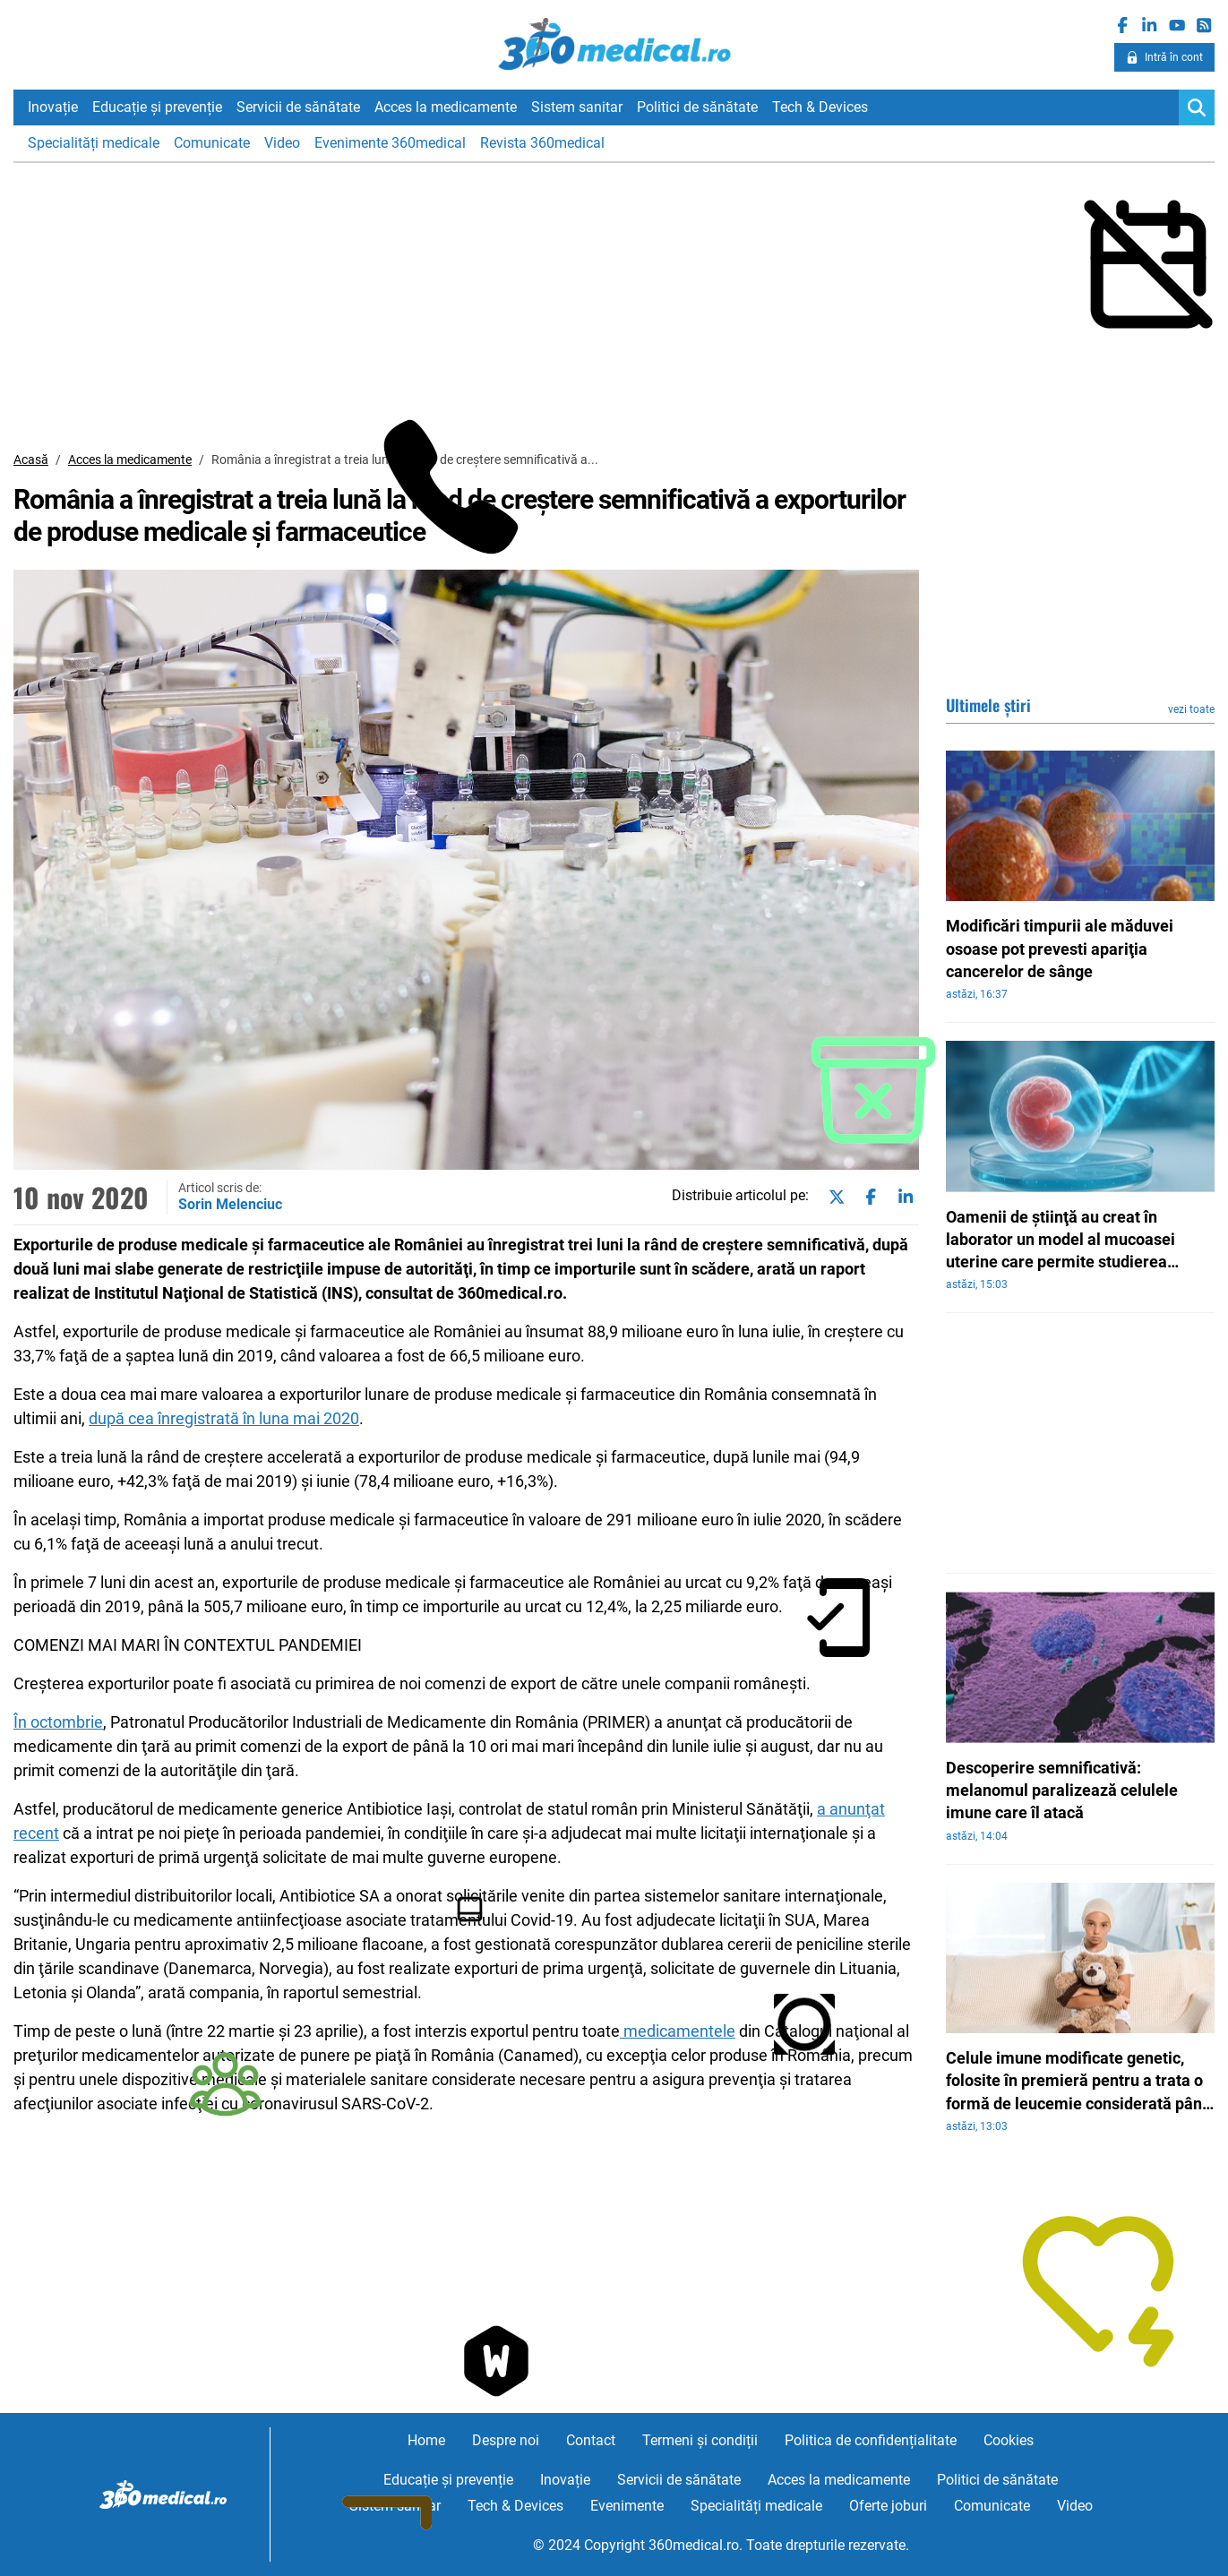 This screenshot has height=2576, width=1228. Describe the element at coordinates (451, 486) in the screenshot. I see `make a phone call` at that location.